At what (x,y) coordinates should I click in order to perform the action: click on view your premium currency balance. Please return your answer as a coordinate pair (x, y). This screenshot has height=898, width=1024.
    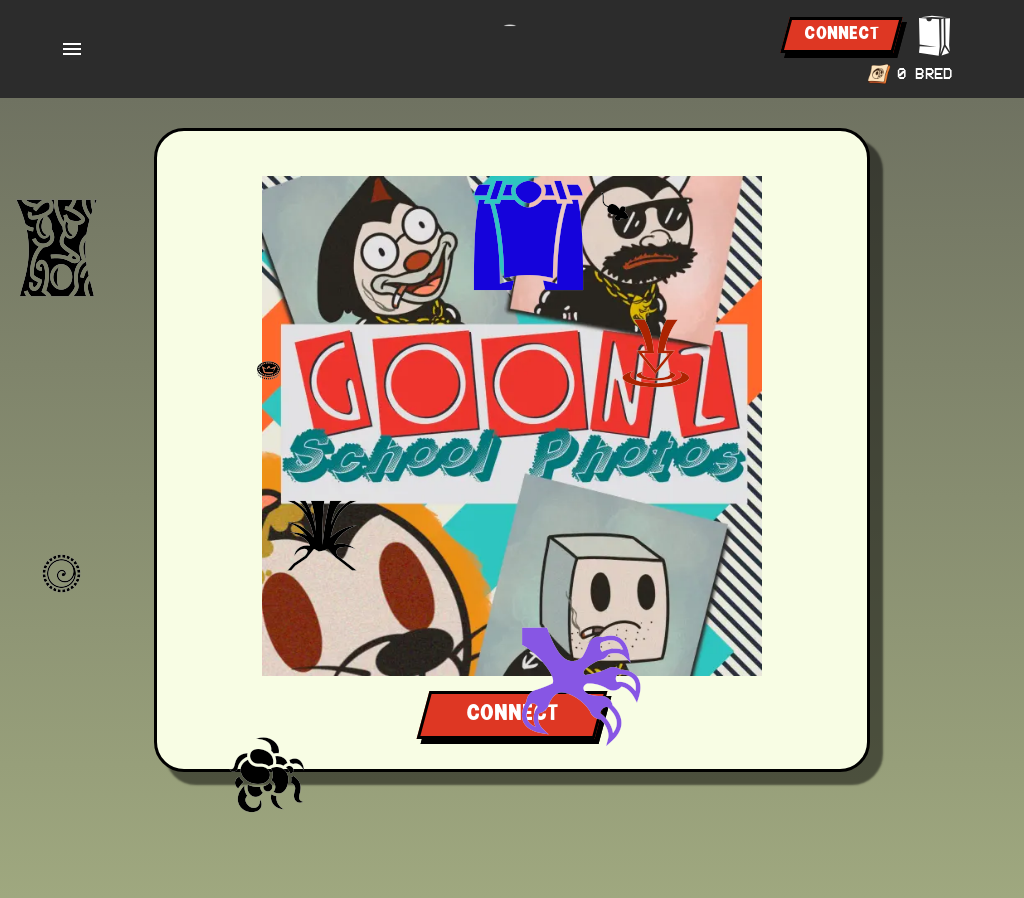
    Looking at the image, I should click on (268, 370).